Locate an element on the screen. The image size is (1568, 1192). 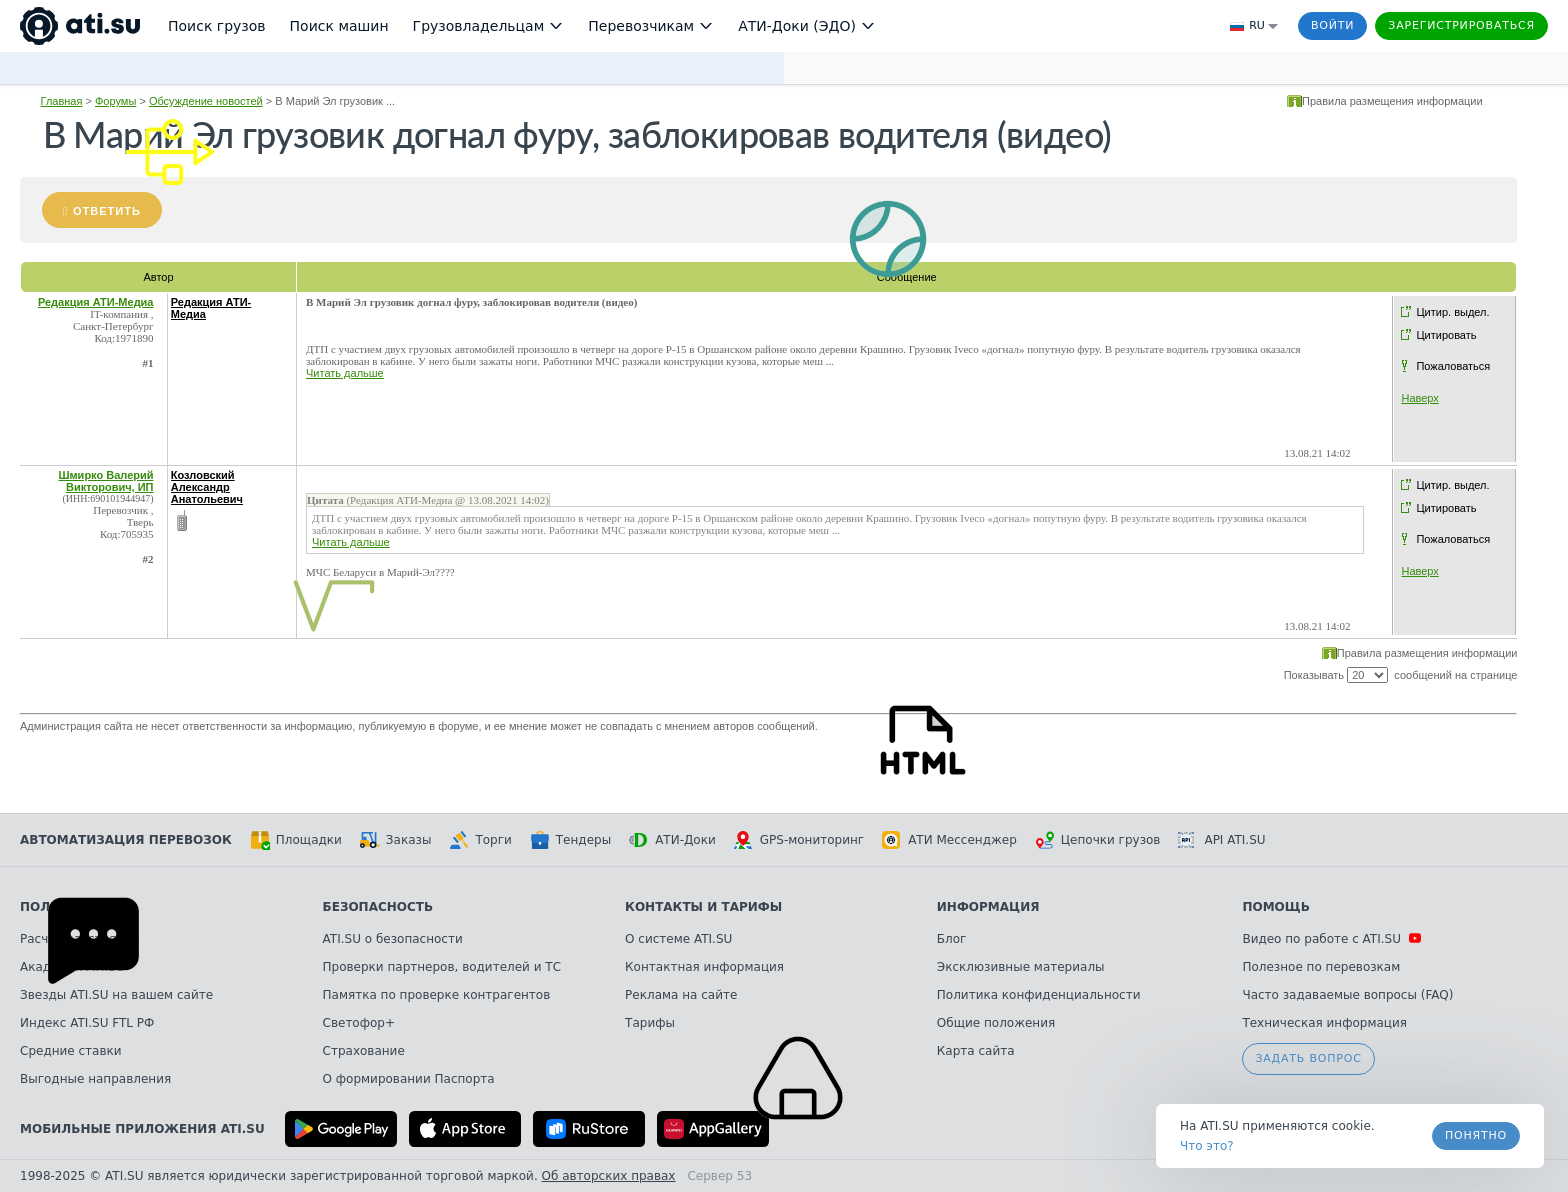
browse japanese food options is located at coordinates (798, 1078).